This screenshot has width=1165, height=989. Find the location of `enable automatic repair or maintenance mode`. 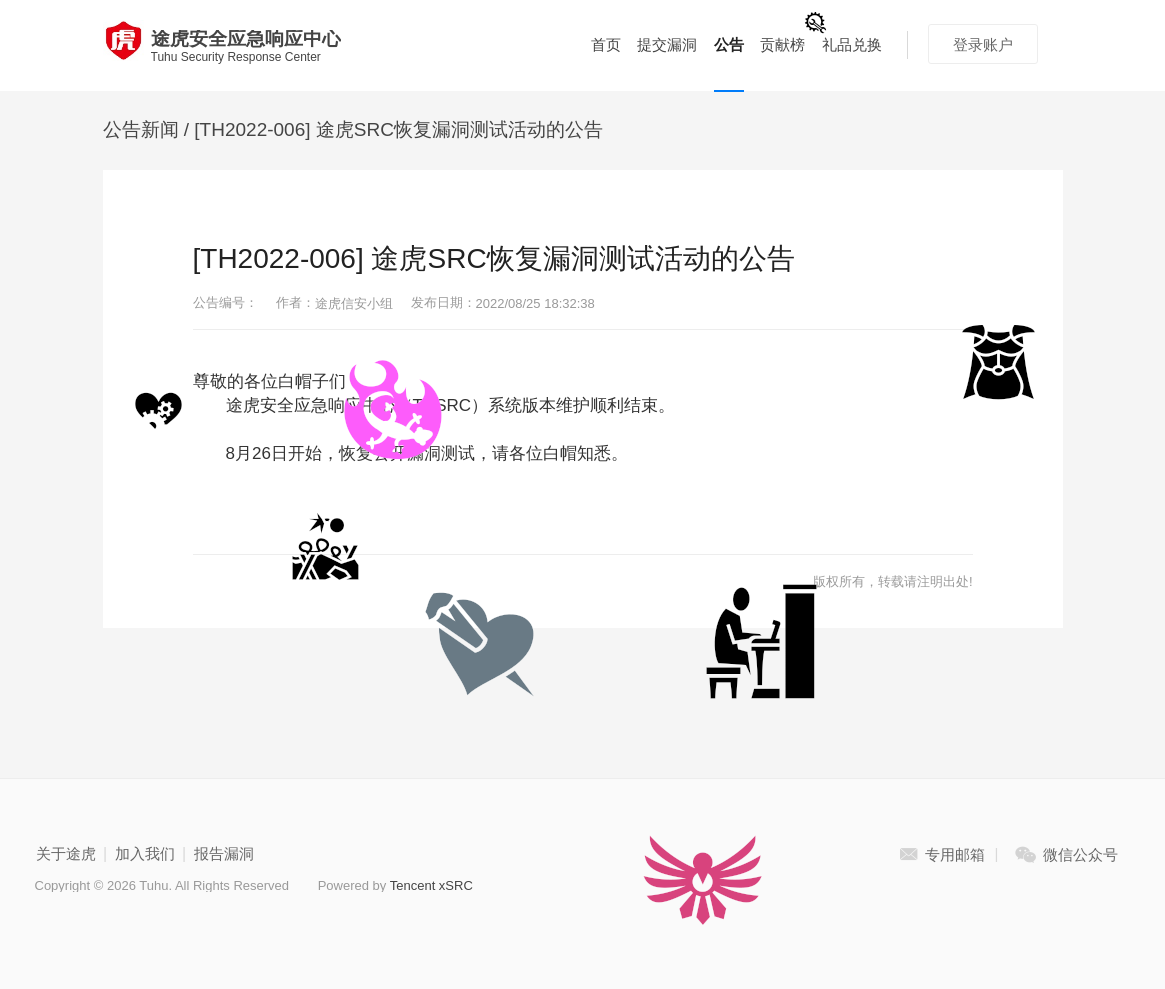

enable automatic repair or maintenance mode is located at coordinates (815, 22).